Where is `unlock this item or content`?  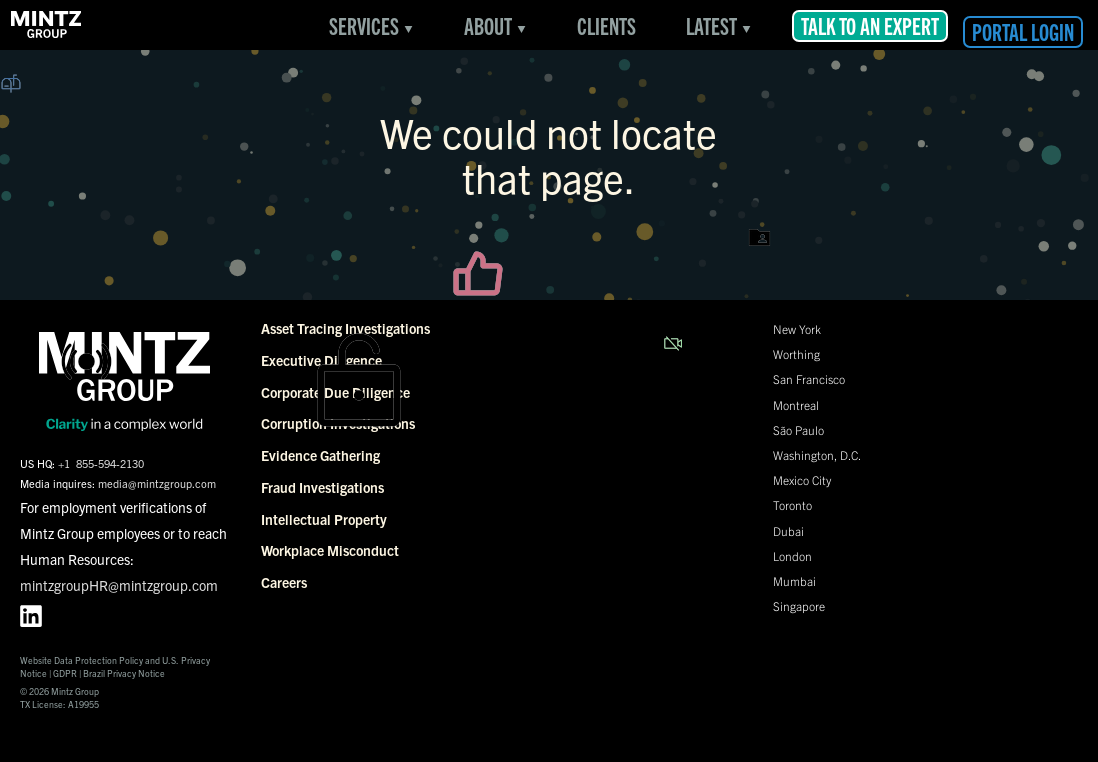
unlock this item or content is located at coordinates (359, 385).